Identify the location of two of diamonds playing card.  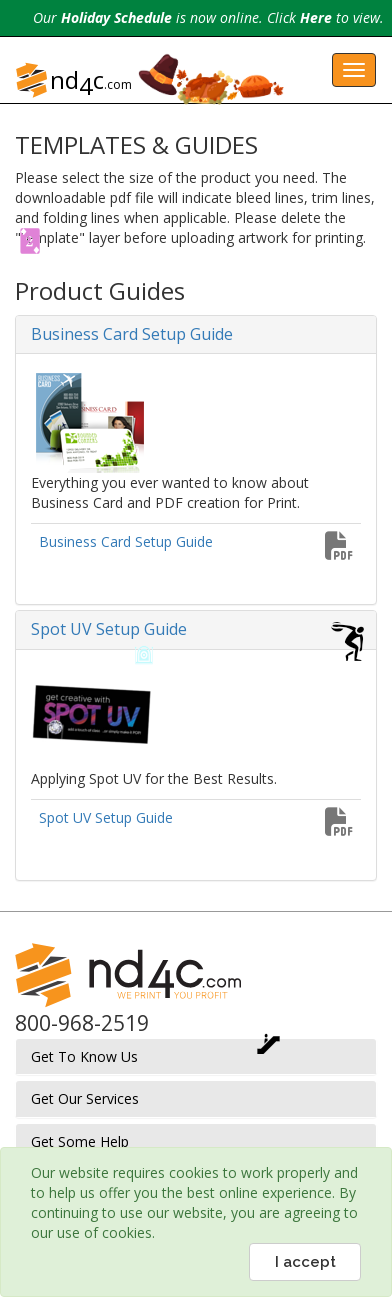
(30, 241).